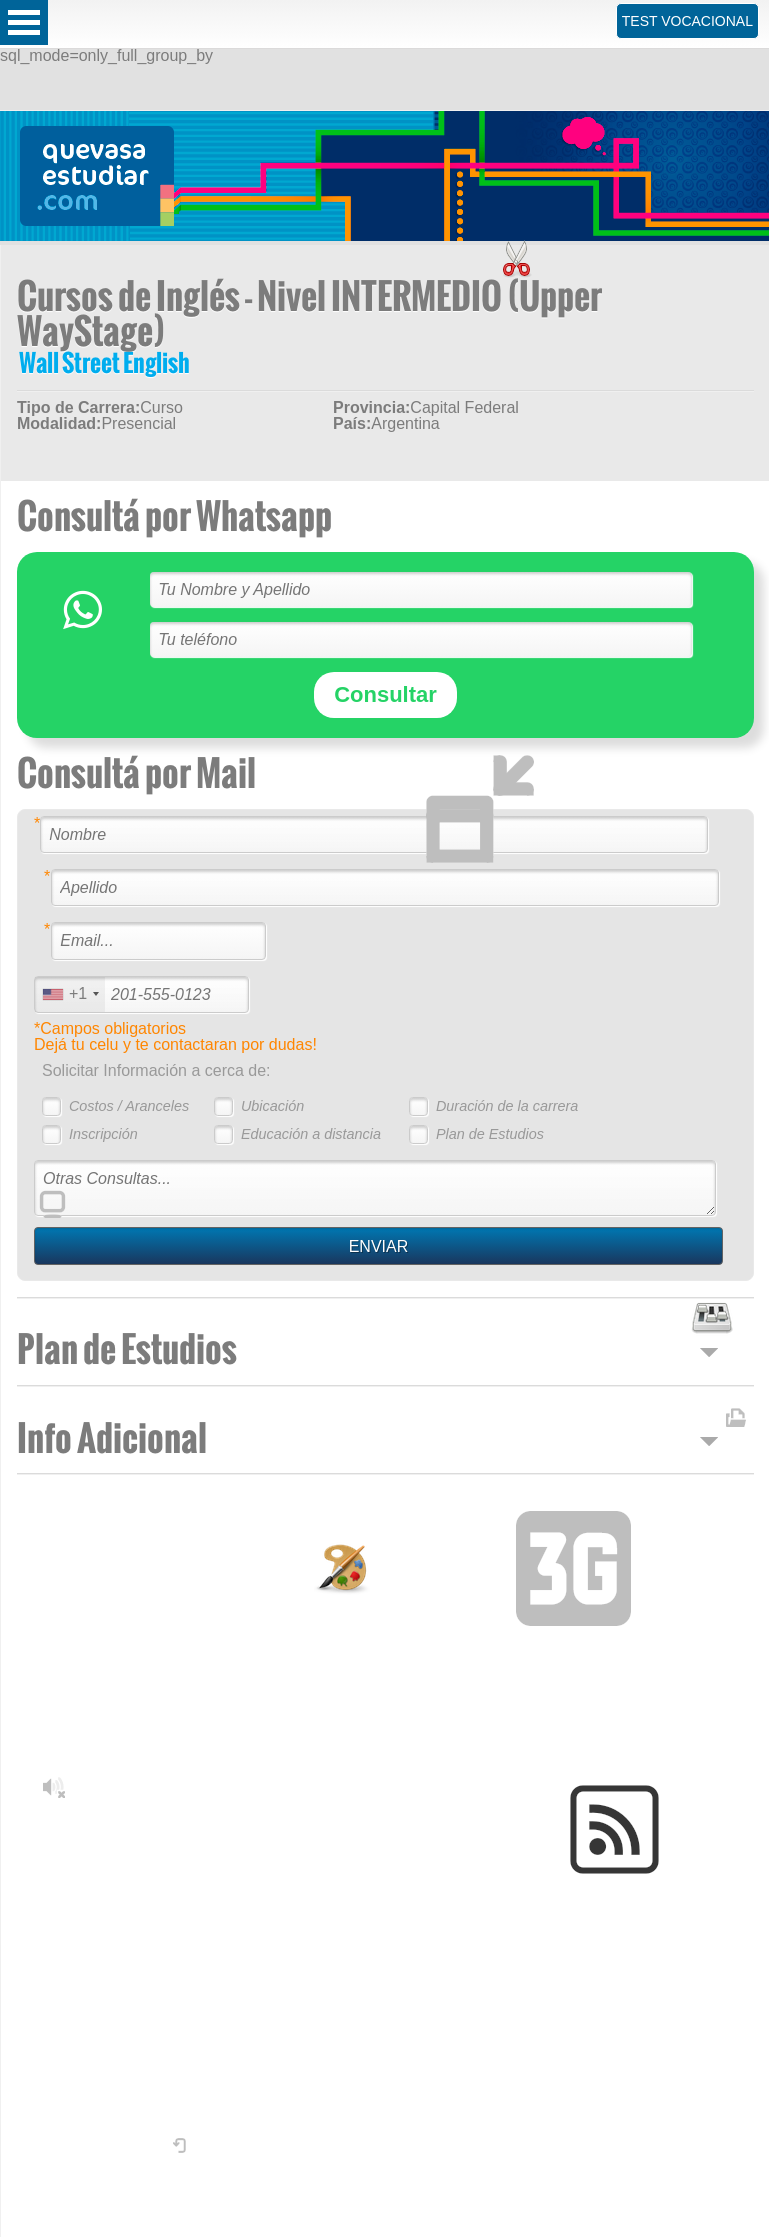  What do you see at coordinates (342, 1569) in the screenshot?
I see `open graphics or drawing applications` at bounding box center [342, 1569].